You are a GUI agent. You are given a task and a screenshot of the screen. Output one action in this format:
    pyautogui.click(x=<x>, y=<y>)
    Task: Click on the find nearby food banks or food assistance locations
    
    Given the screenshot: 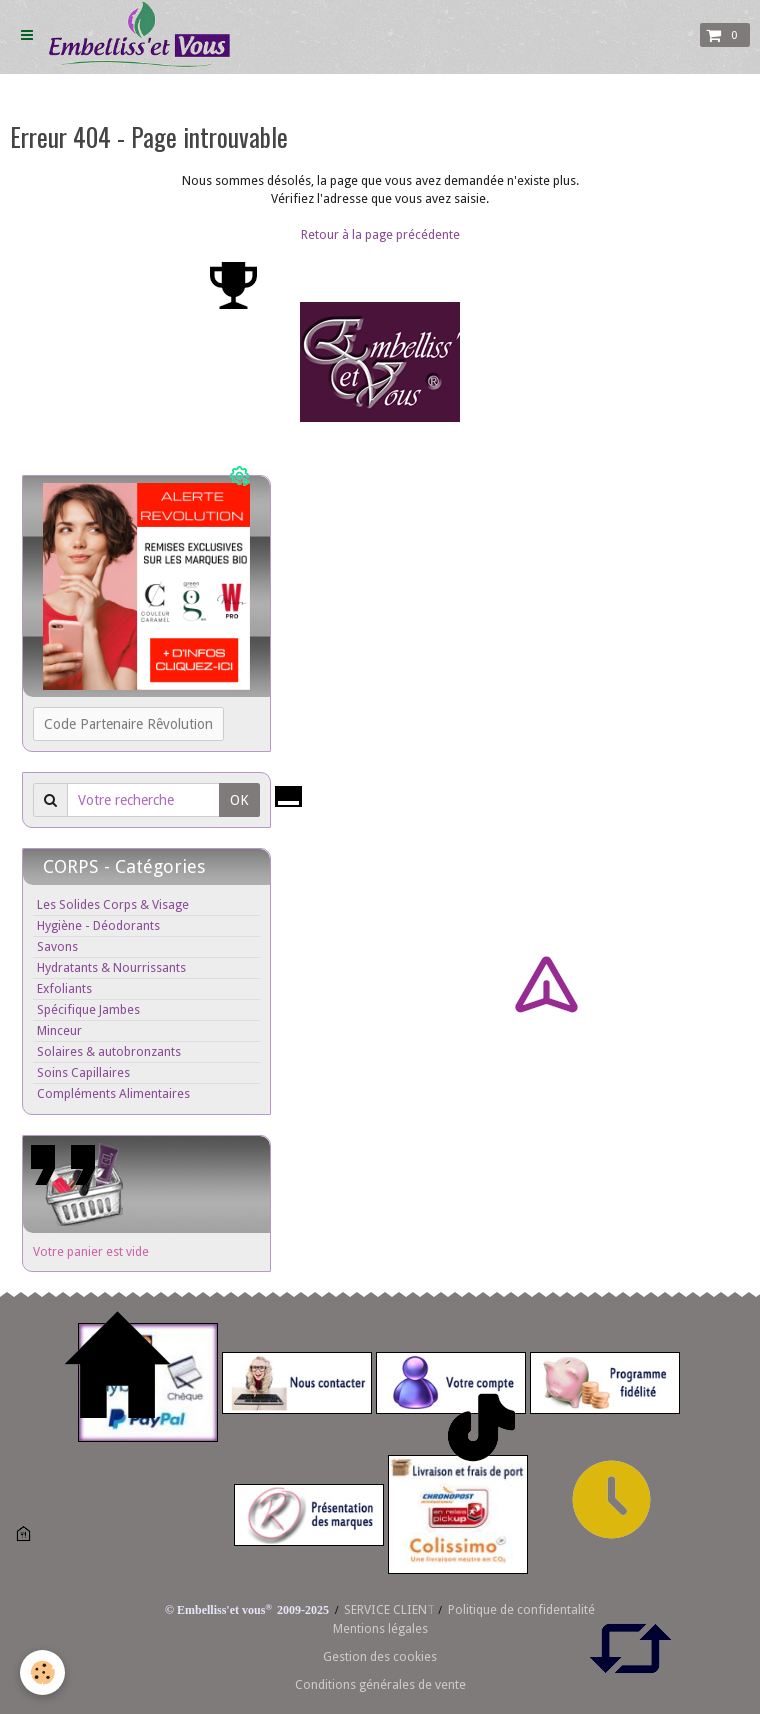 What is the action you would take?
    pyautogui.click(x=23, y=1533)
    